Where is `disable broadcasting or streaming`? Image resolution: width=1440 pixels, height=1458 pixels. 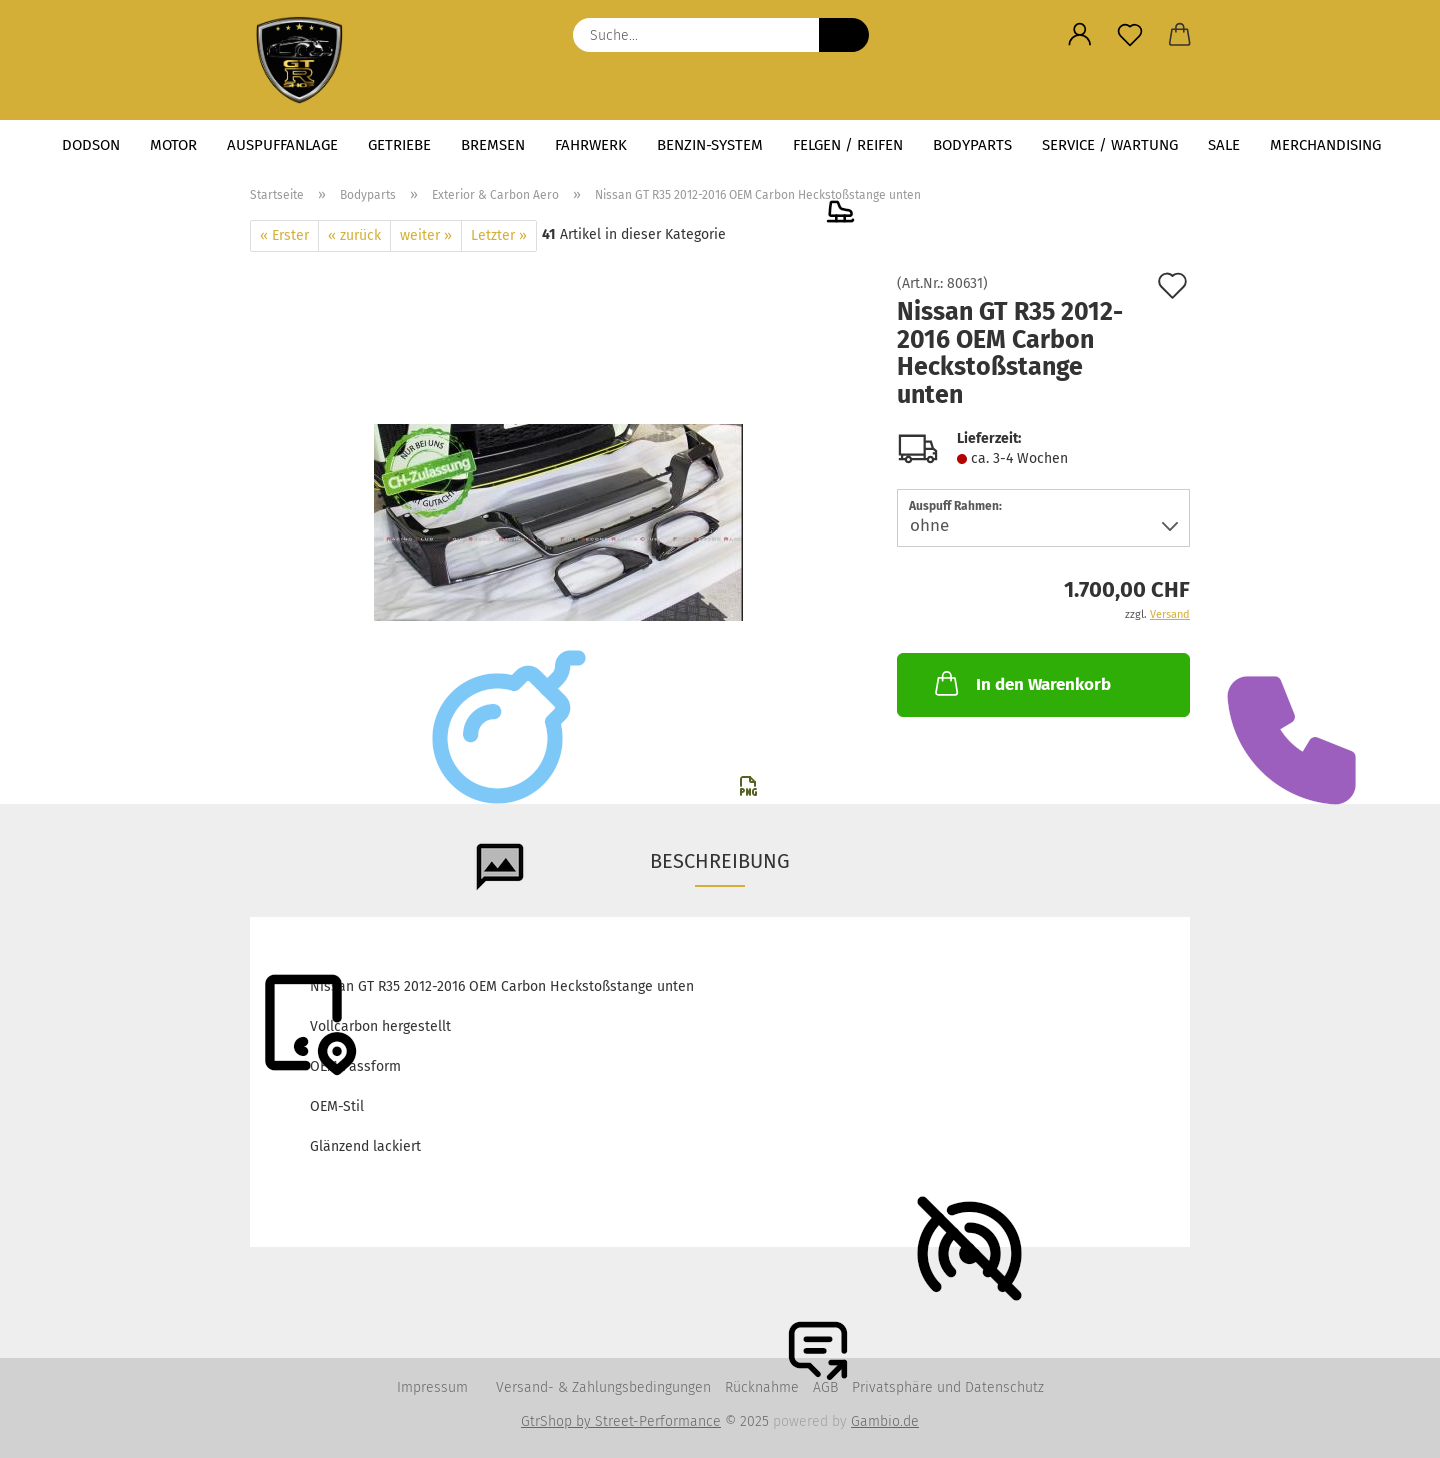
disable broadcasting or streaming is located at coordinates (969, 1248).